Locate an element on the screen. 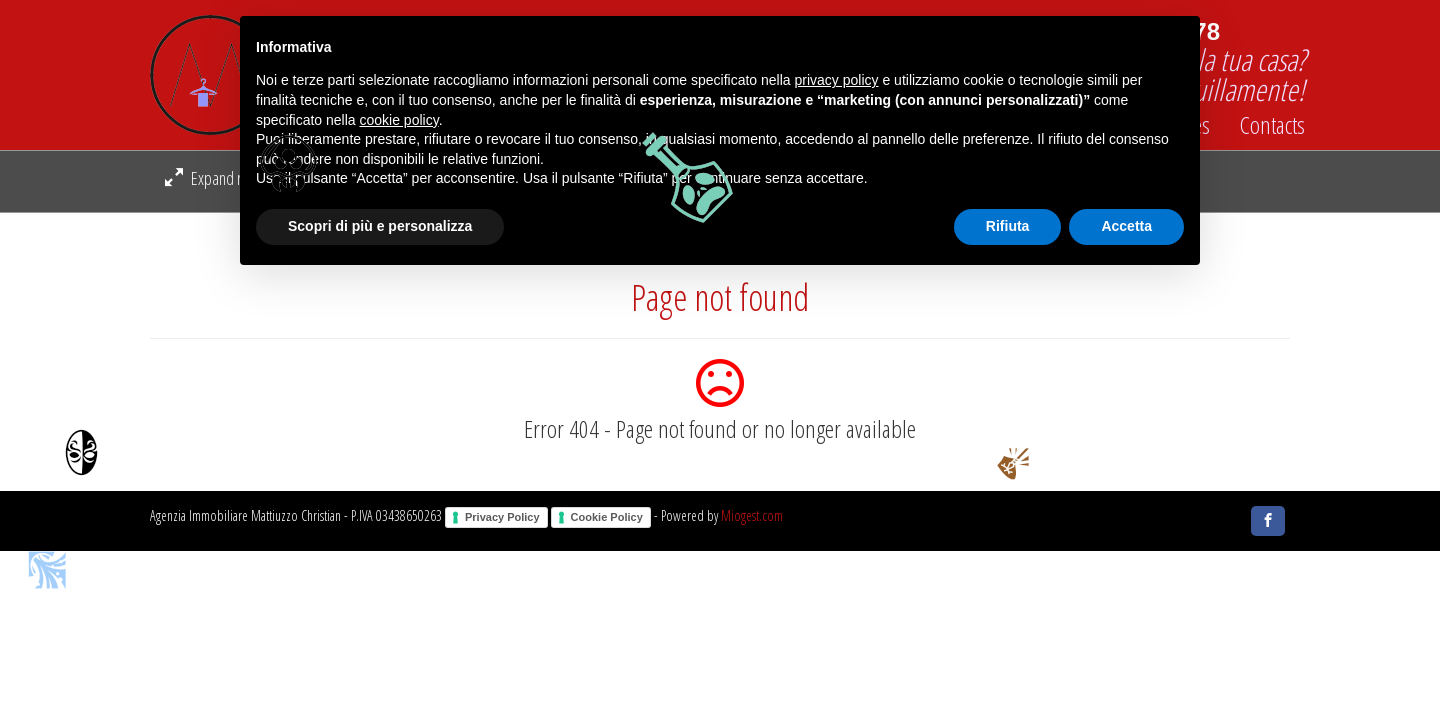 This screenshot has width=1440, height=720. use a madness potion on your character is located at coordinates (687, 177).